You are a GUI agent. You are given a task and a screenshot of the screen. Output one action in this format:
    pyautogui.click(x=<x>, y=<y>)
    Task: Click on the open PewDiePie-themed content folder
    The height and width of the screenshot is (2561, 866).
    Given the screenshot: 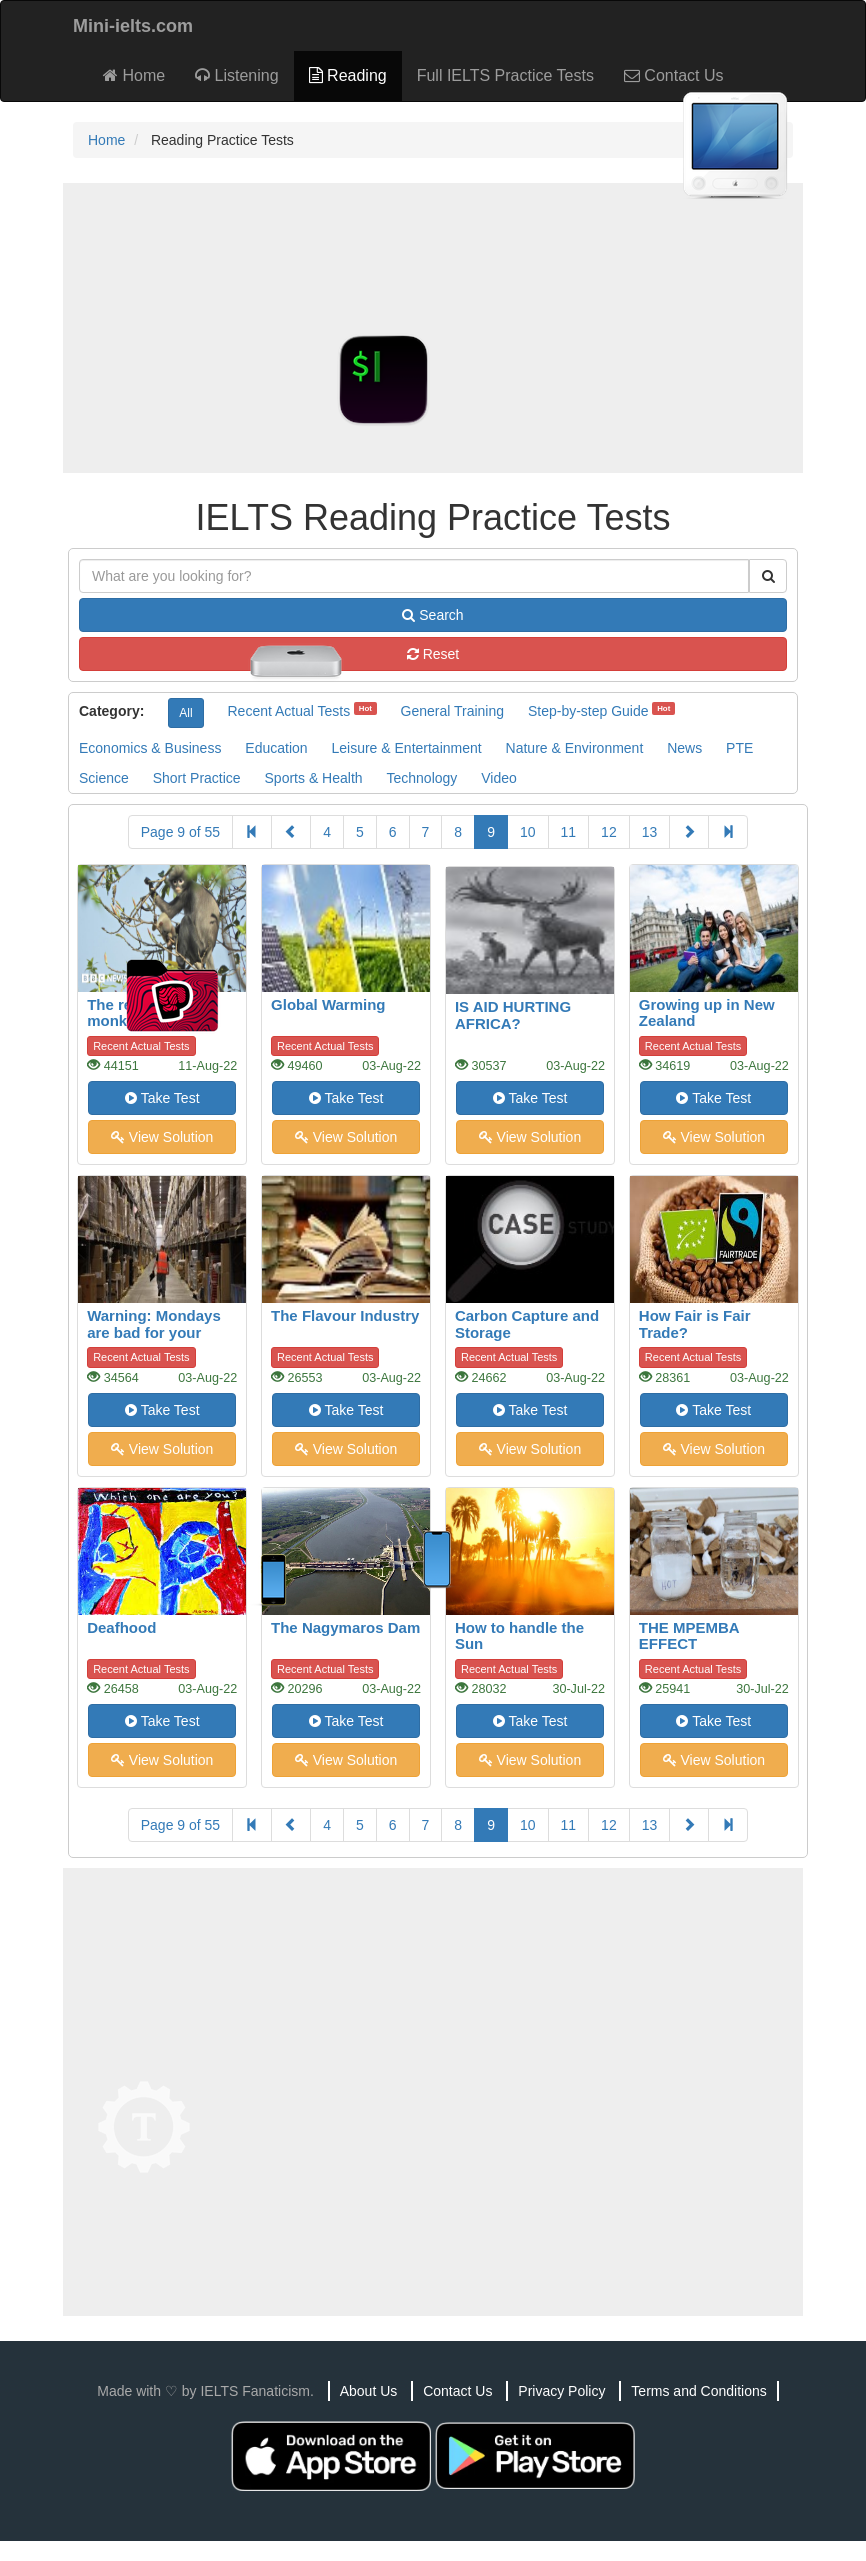 What is the action you would take?
    pyautogui.click(x=172, y=998)
    